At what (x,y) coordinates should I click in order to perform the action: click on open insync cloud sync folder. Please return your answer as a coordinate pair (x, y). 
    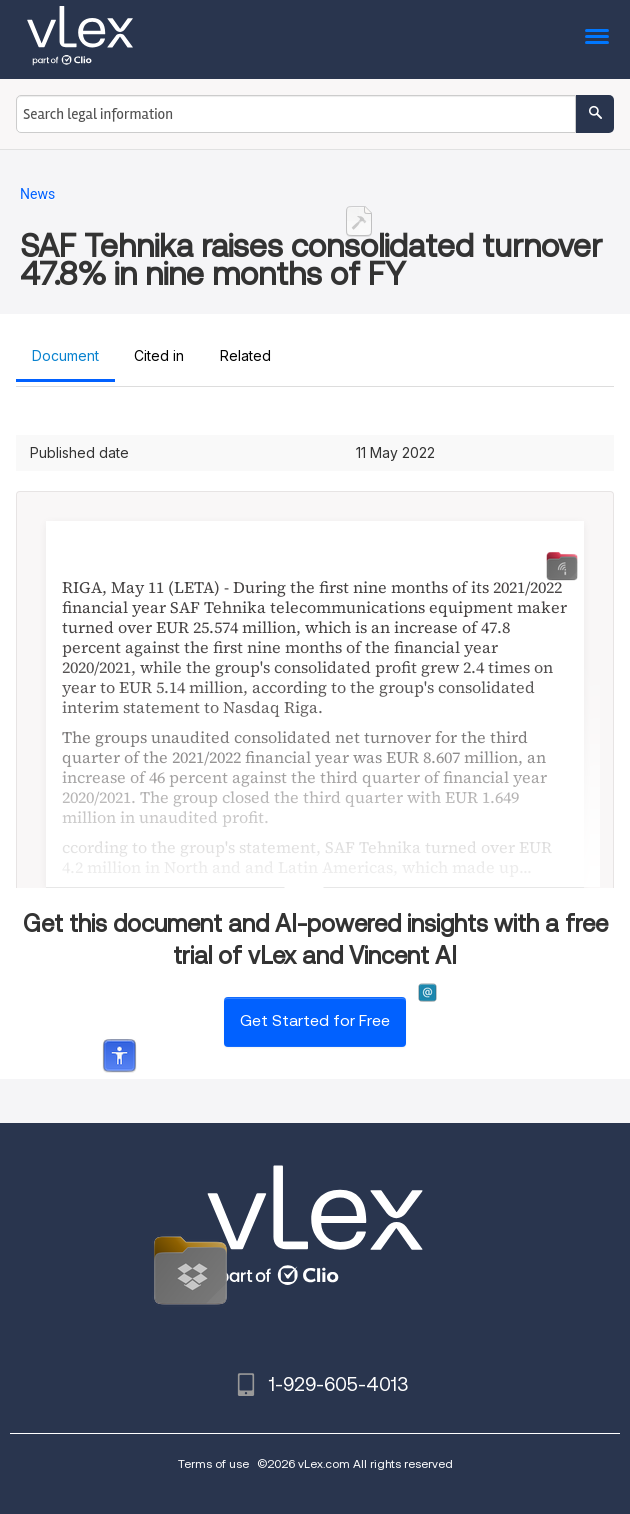
    Looking at the image, I should click on (562, 566).